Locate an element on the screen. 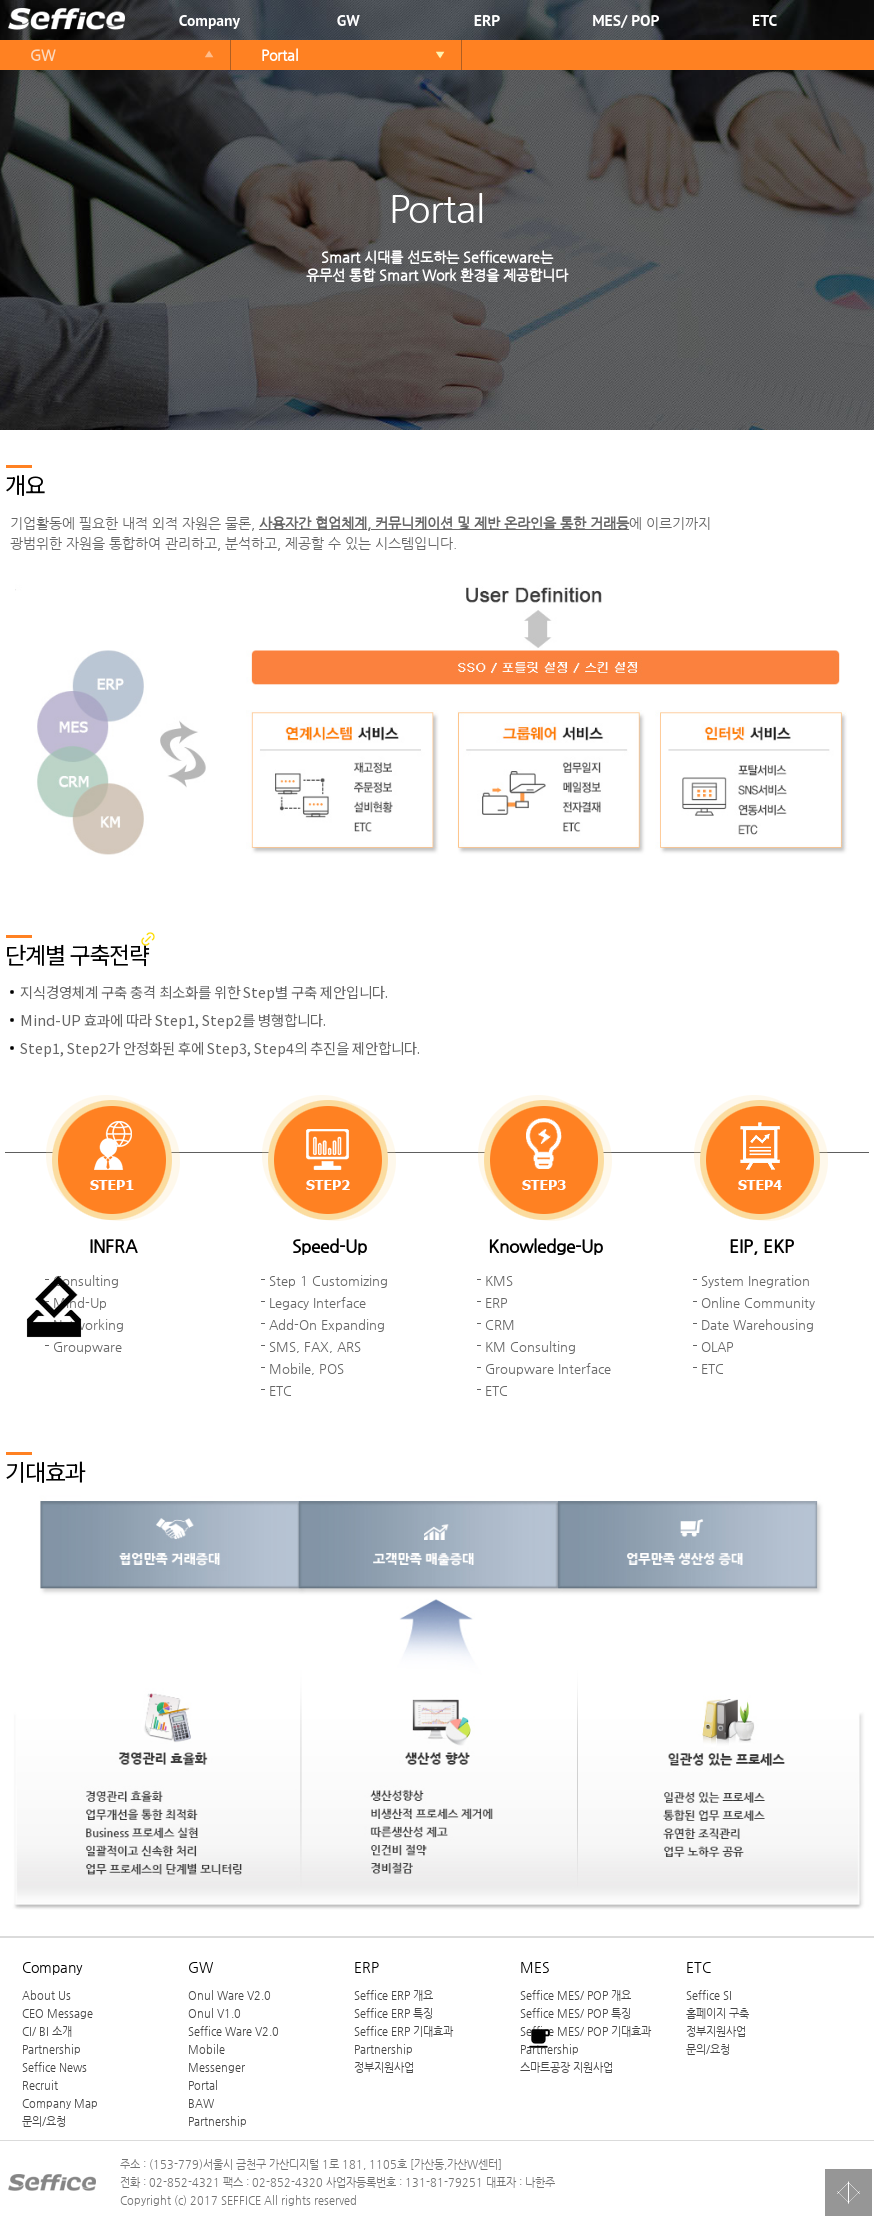 This screenshot has width=874, height=2225. cast your vote or submit a ballot is located at coordinates (54, 1307).